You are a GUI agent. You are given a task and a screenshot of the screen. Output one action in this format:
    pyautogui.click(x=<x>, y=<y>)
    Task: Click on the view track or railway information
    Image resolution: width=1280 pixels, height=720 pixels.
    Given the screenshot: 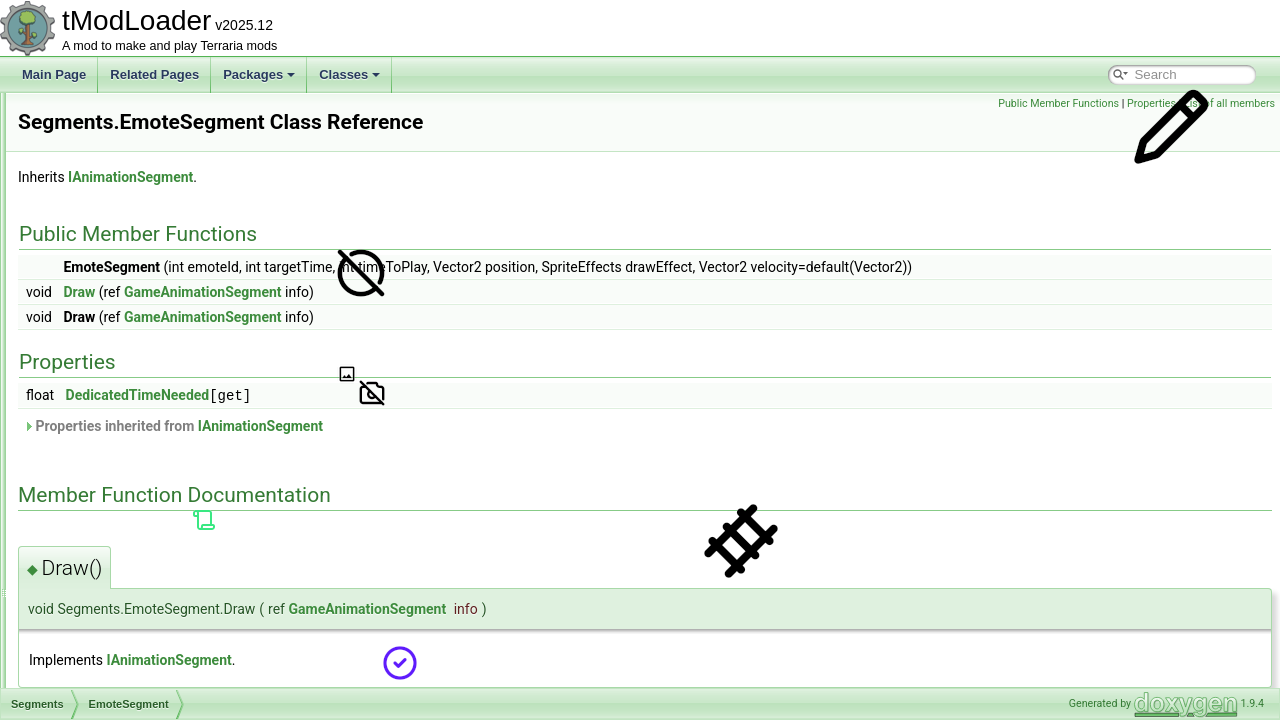 What is the action you would take?
    pyautogui.click(x=741, y=541)
    